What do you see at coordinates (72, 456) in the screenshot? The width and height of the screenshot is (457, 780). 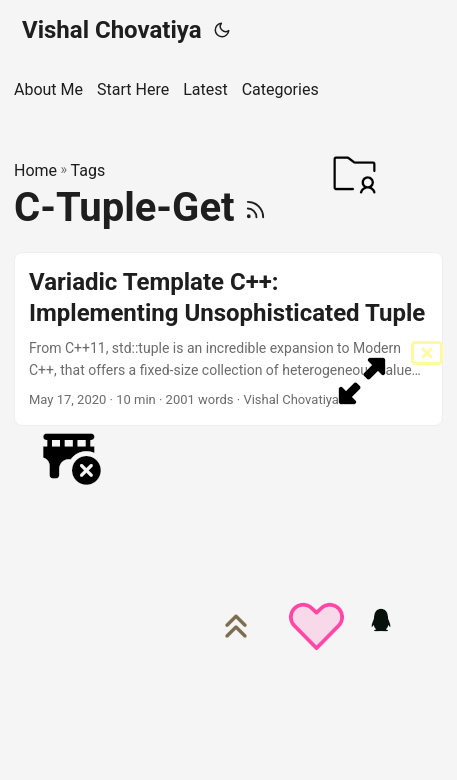 I see `indicates a bridge or crossing is closed or unavailable` at bounding box center [72, 456].